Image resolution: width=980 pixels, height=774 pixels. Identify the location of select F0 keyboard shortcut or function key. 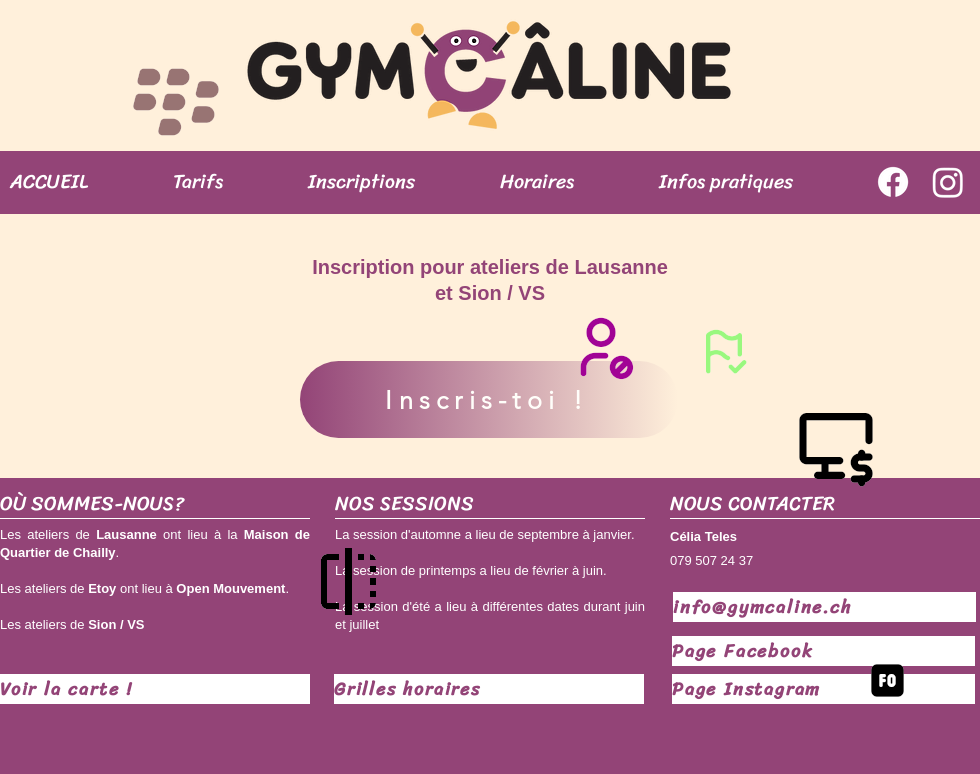
(887, 680).